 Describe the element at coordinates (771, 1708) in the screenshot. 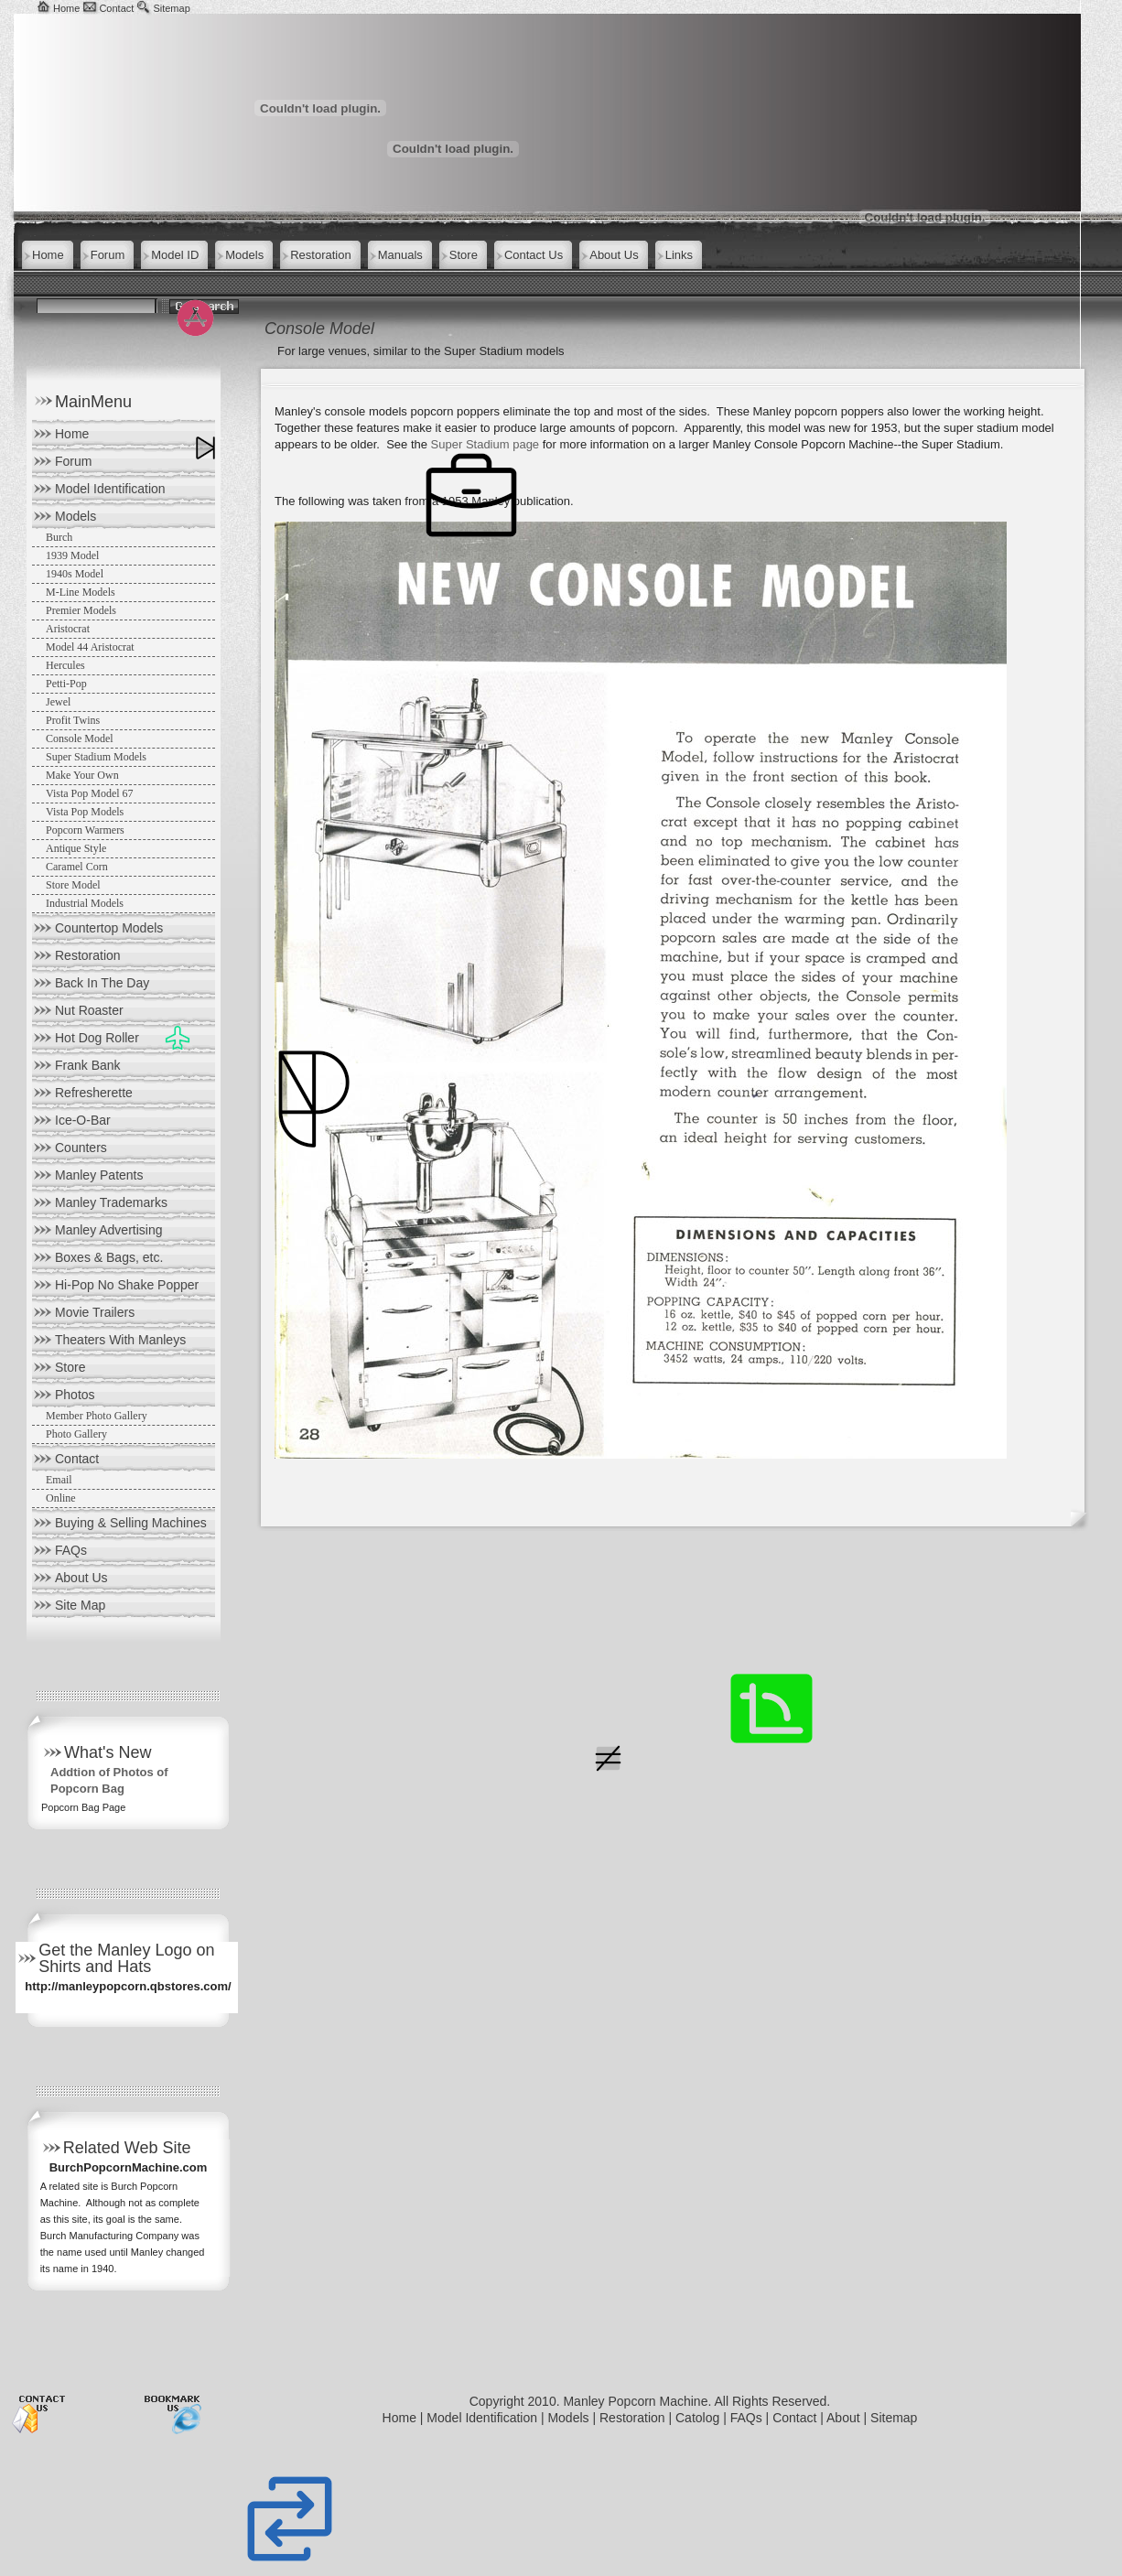

I see `measure or adjust an angle` at that location.